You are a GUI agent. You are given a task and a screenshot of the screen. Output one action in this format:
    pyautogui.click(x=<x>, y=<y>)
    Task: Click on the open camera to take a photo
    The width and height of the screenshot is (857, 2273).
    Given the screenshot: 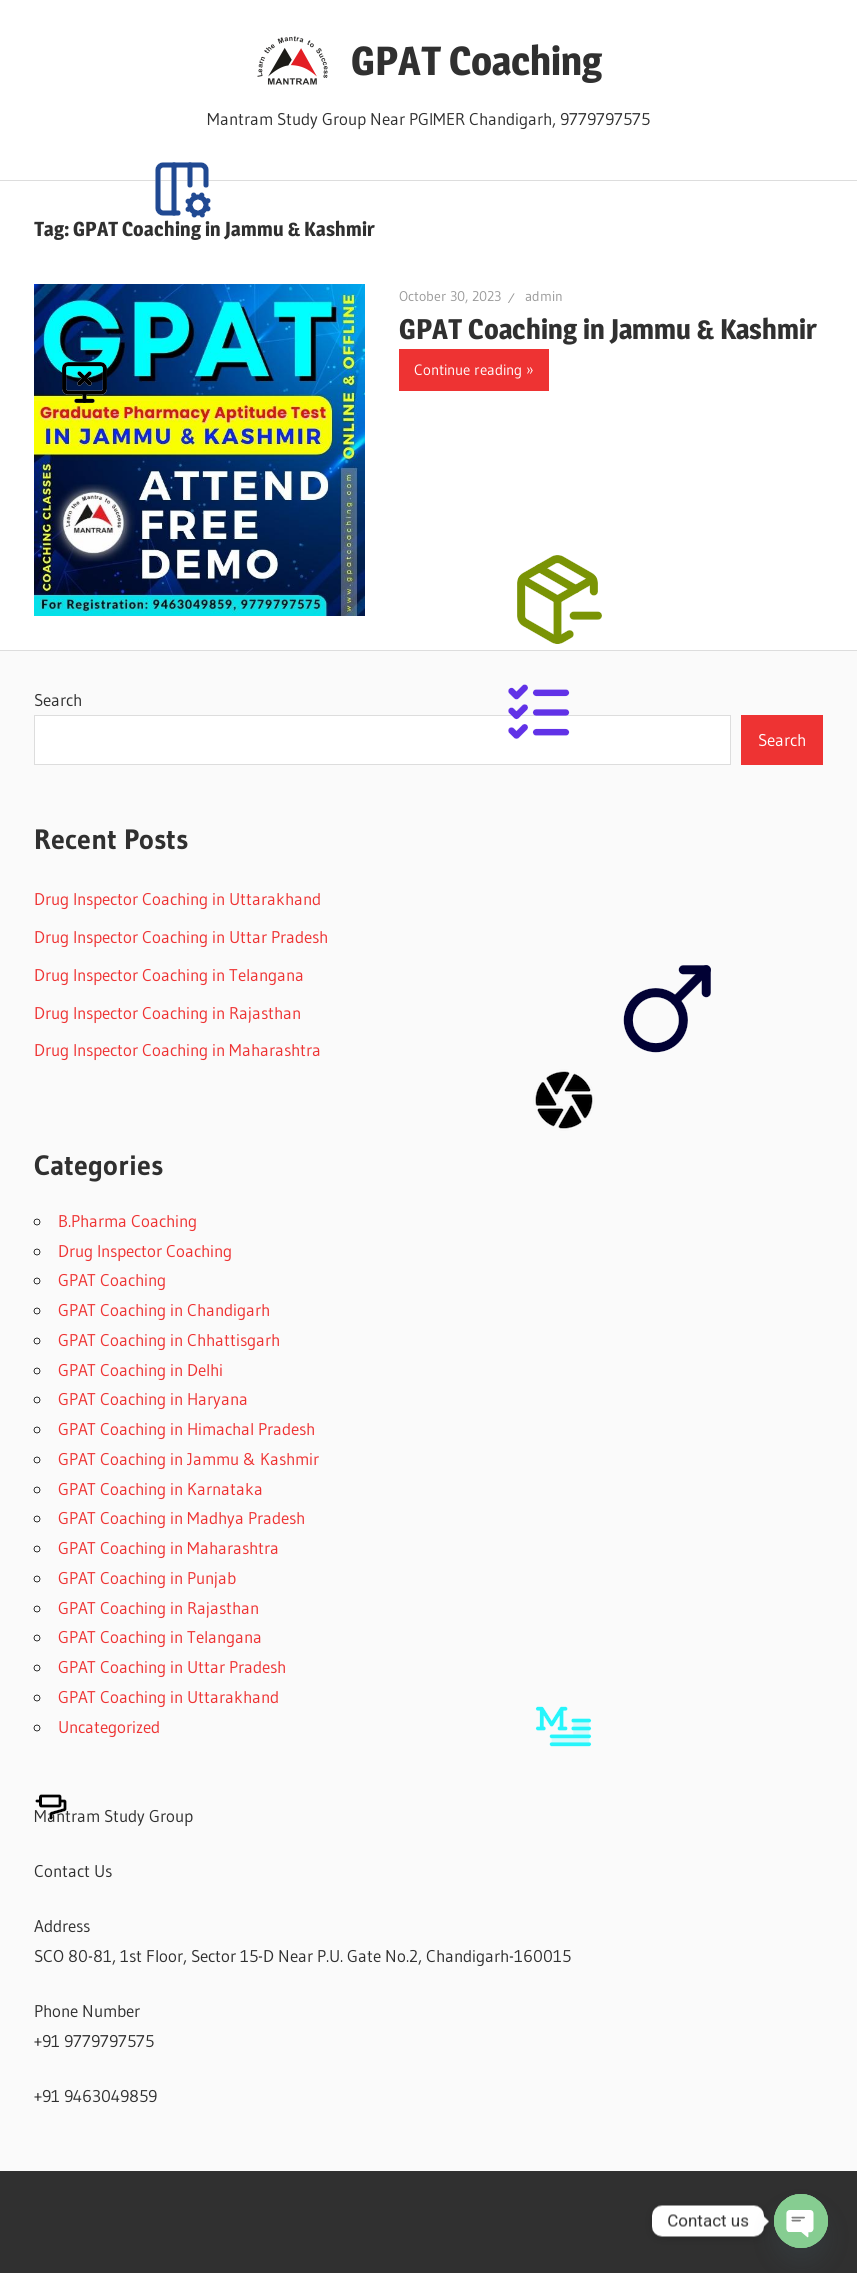 What is the action you would take?
    pyautogui.click(x=564, y=1100)
    